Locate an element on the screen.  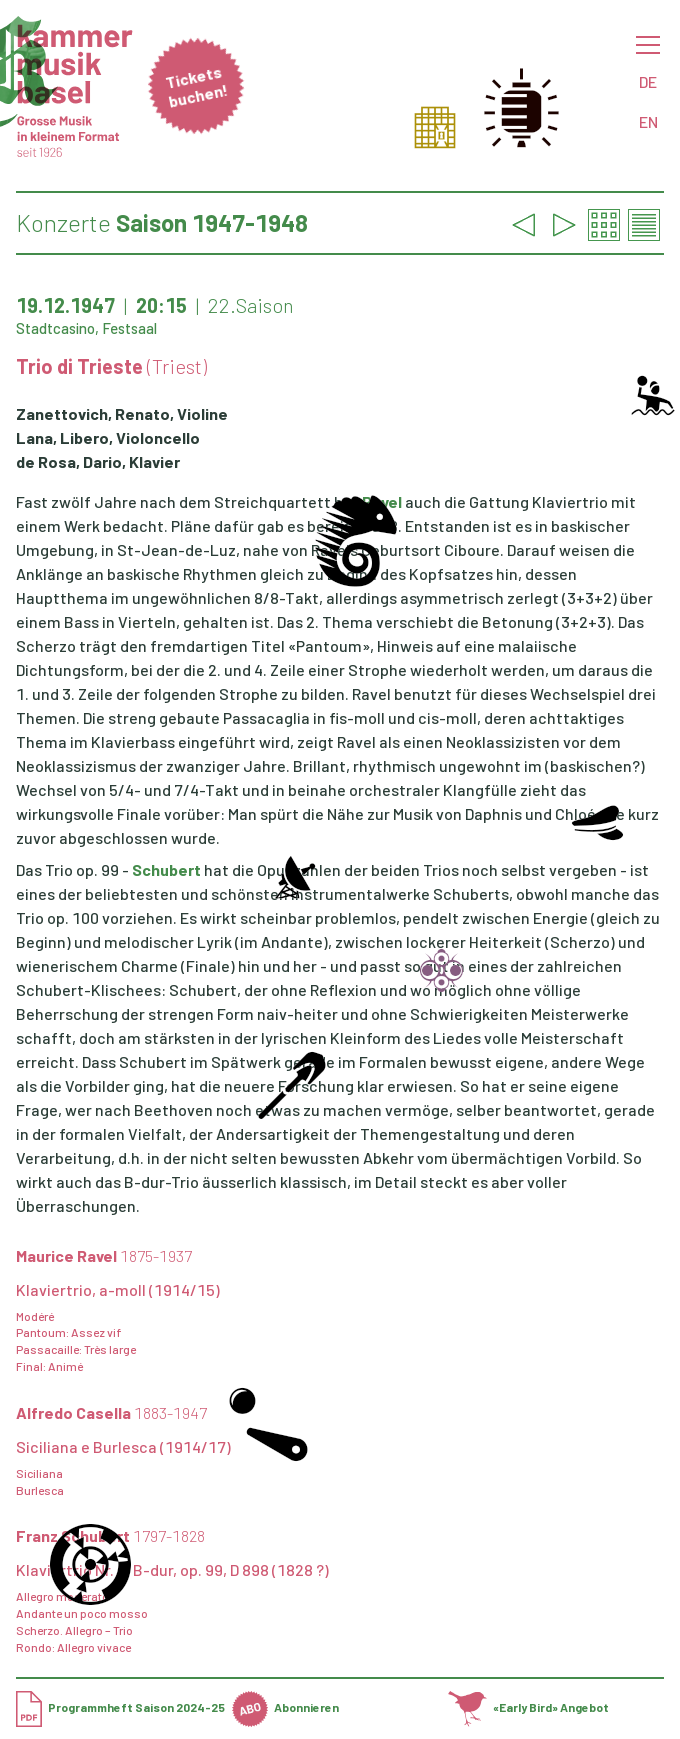
access radar or scanning features is located at coordinates (293, 876).